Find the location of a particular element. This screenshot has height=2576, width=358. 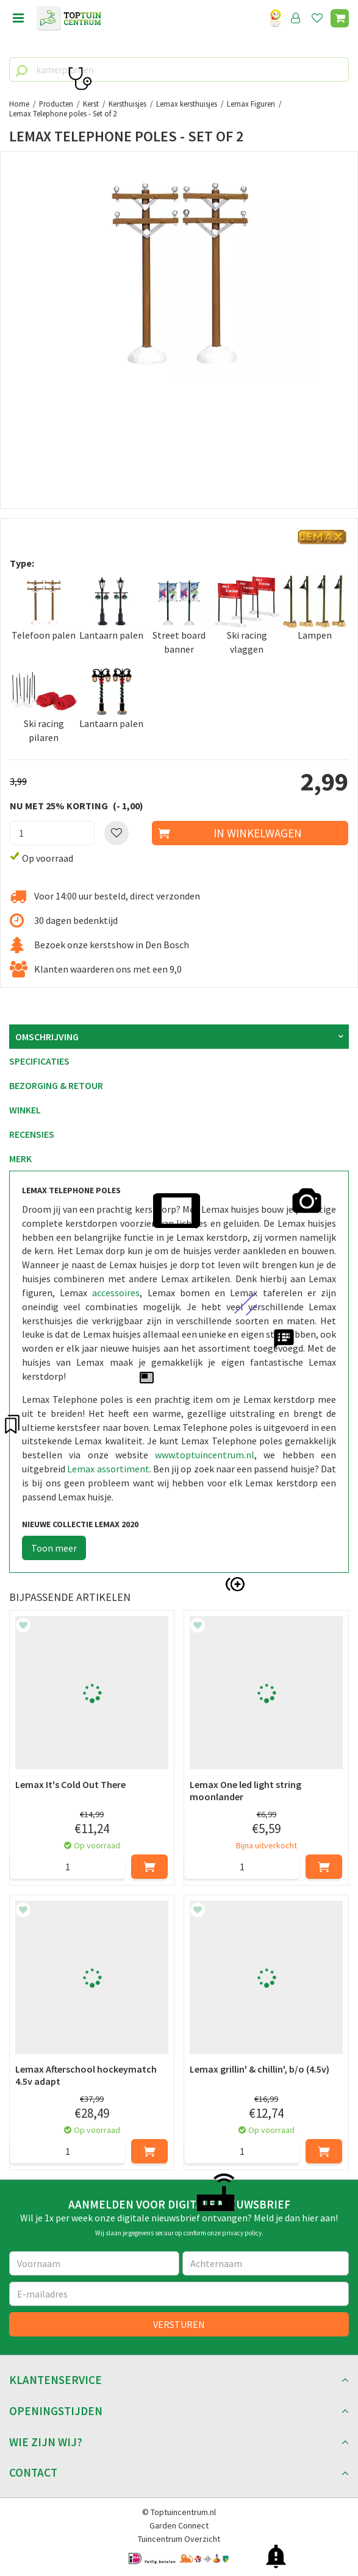

access health or medical features is located at coordinates (78, 77).